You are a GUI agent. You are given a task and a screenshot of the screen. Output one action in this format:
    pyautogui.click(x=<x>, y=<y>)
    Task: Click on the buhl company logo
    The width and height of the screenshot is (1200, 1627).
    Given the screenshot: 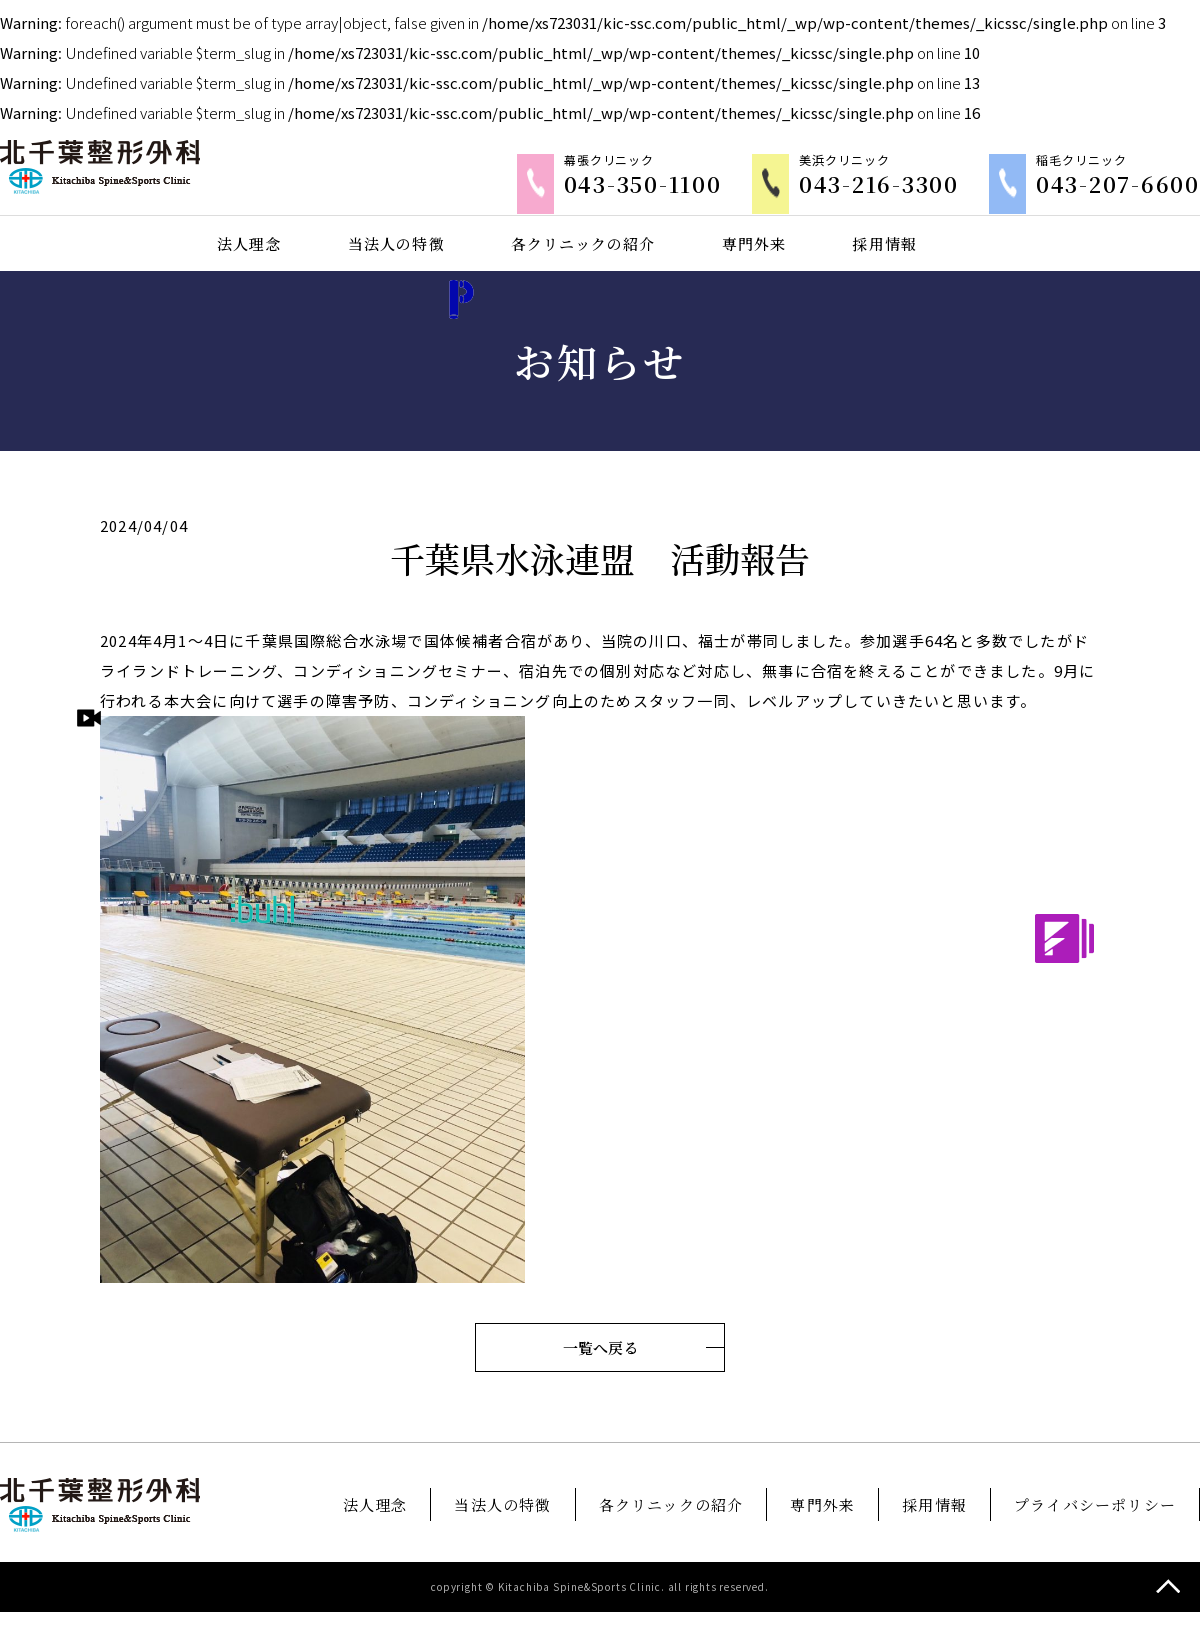 What is the action you would take?
    pyautogui.click(x=262, y=909)
    